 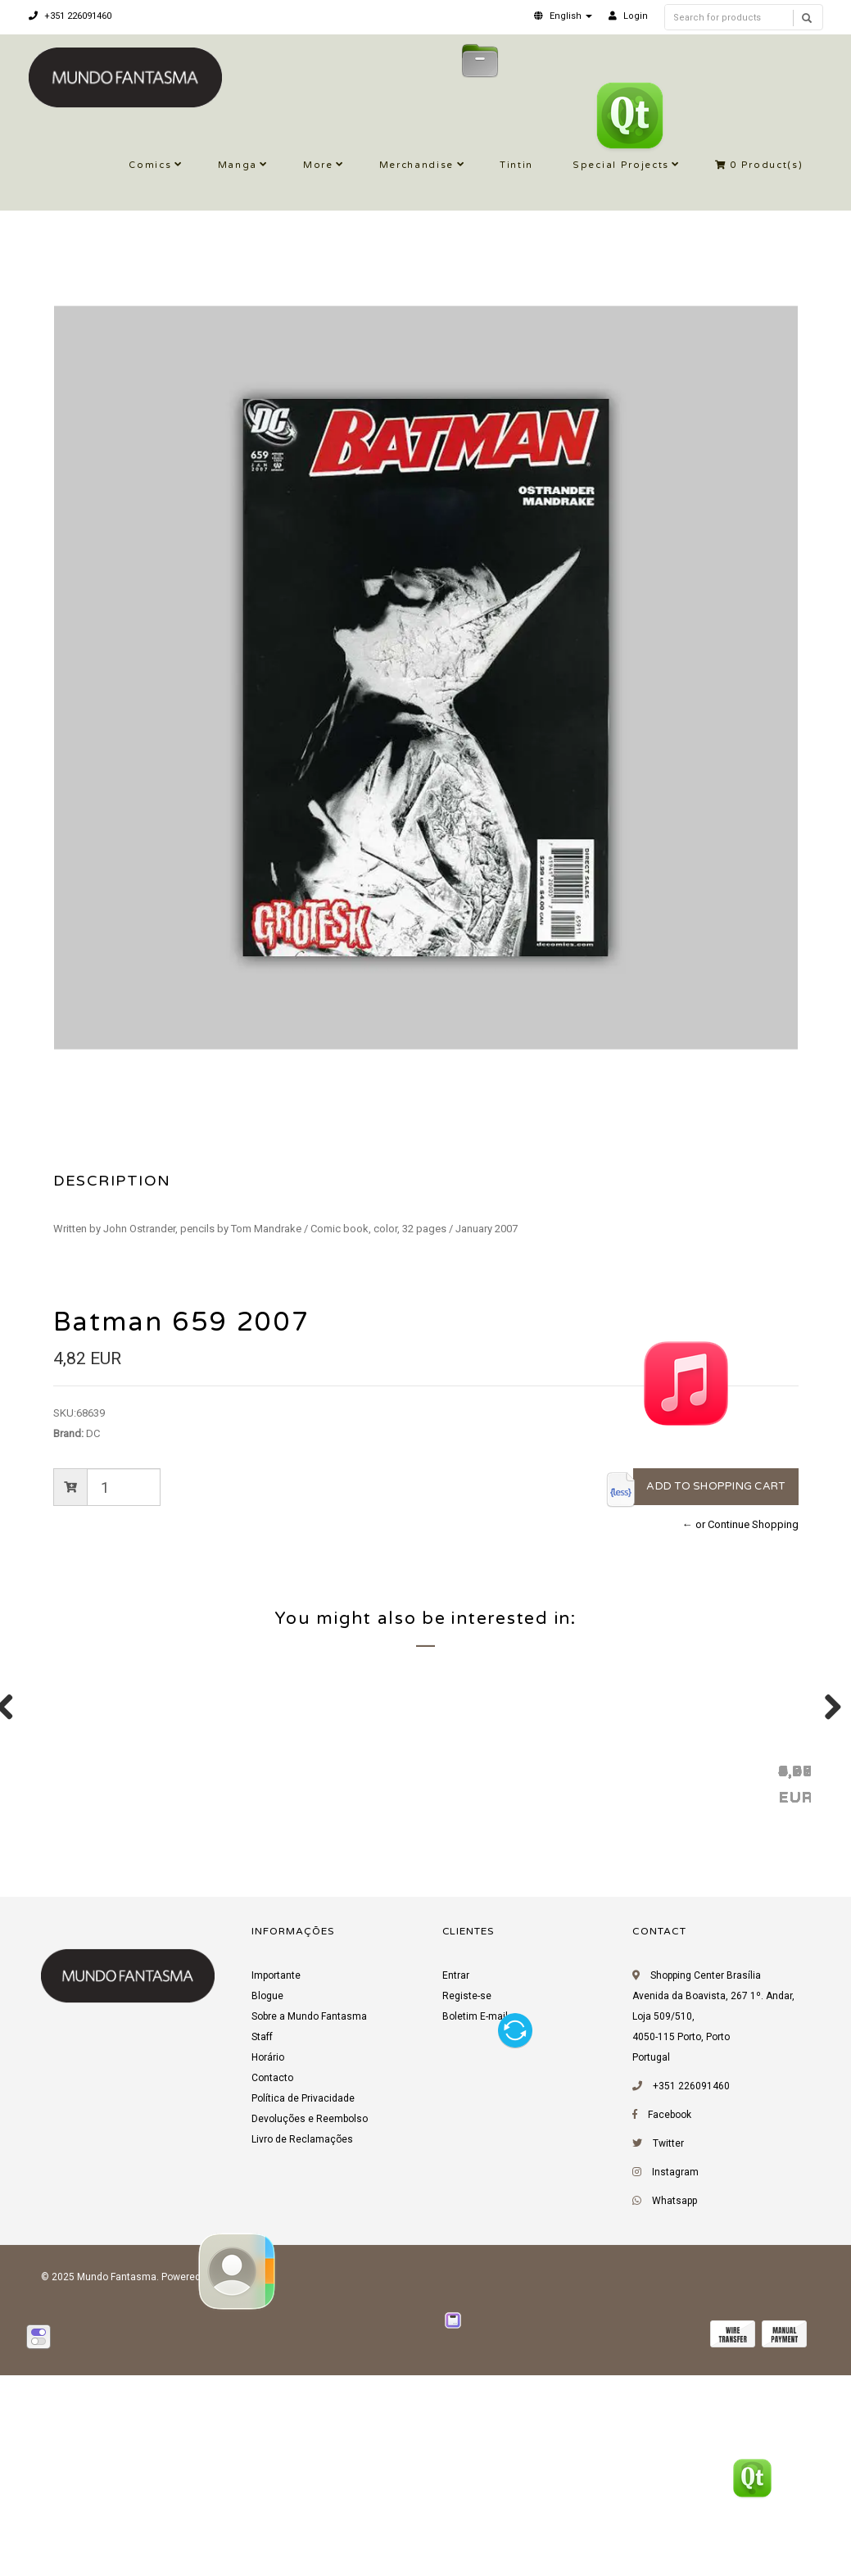 I want to click on launch qt creator for ubuntu development, so click(x=630, y=116).